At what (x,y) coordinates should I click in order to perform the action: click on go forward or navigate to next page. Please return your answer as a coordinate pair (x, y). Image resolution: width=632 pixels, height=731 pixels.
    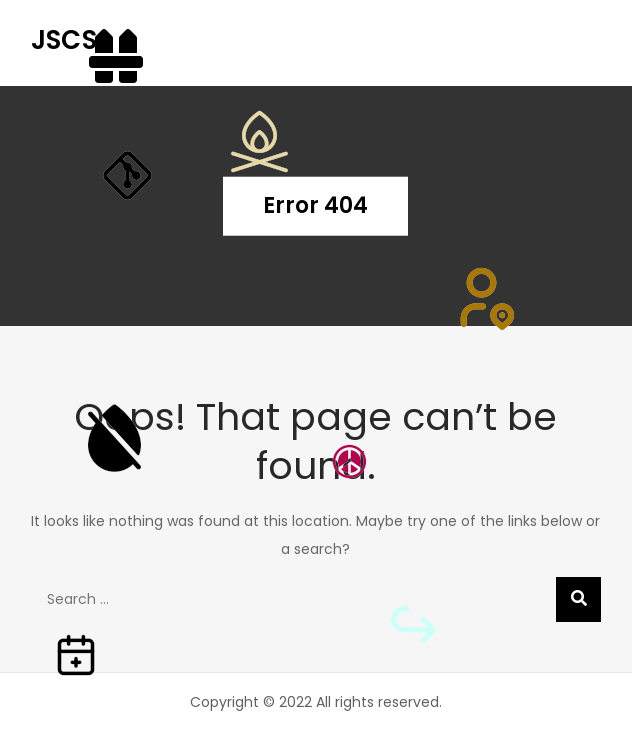
    Looking at the image, I should click on (415, 622).